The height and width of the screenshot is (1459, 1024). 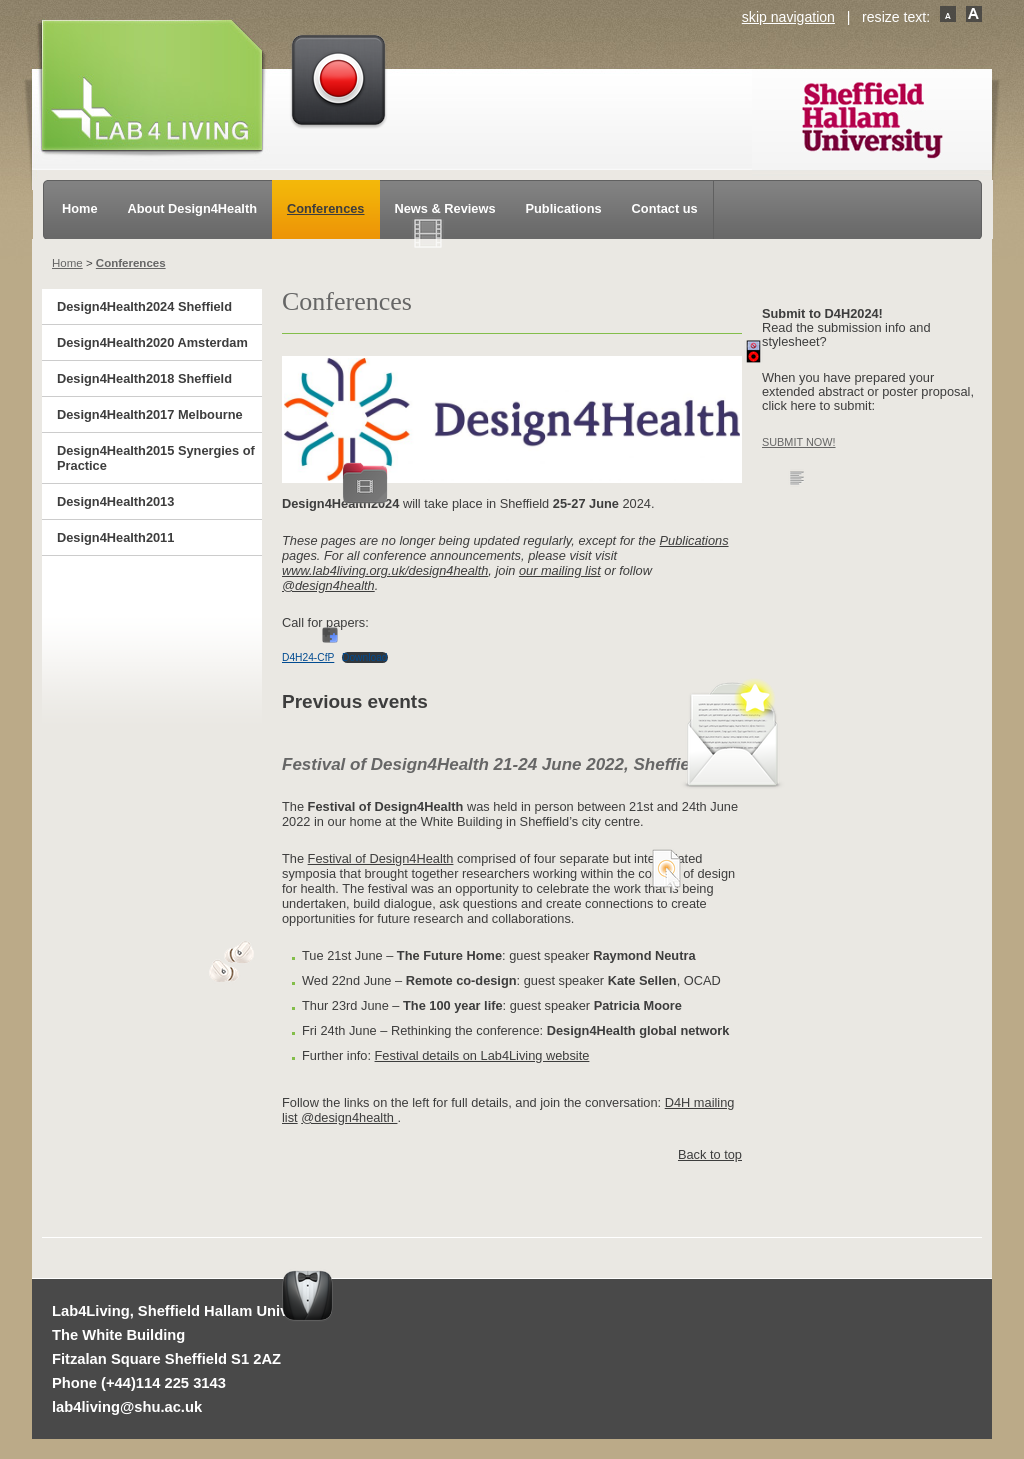 I want to click on compose a new email message, so click(x=732, y=736).